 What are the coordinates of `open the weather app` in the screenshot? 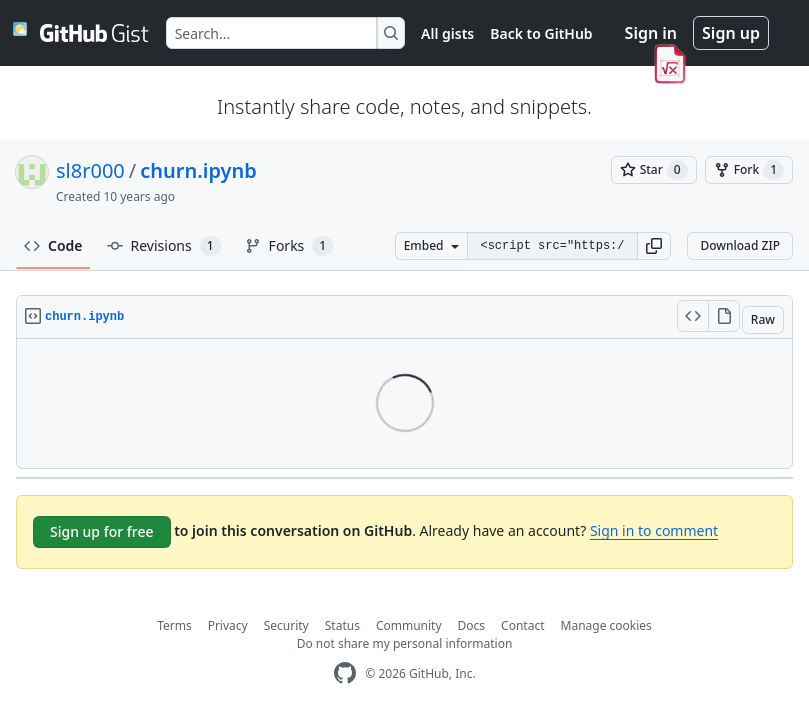 It's located at (20, 29).